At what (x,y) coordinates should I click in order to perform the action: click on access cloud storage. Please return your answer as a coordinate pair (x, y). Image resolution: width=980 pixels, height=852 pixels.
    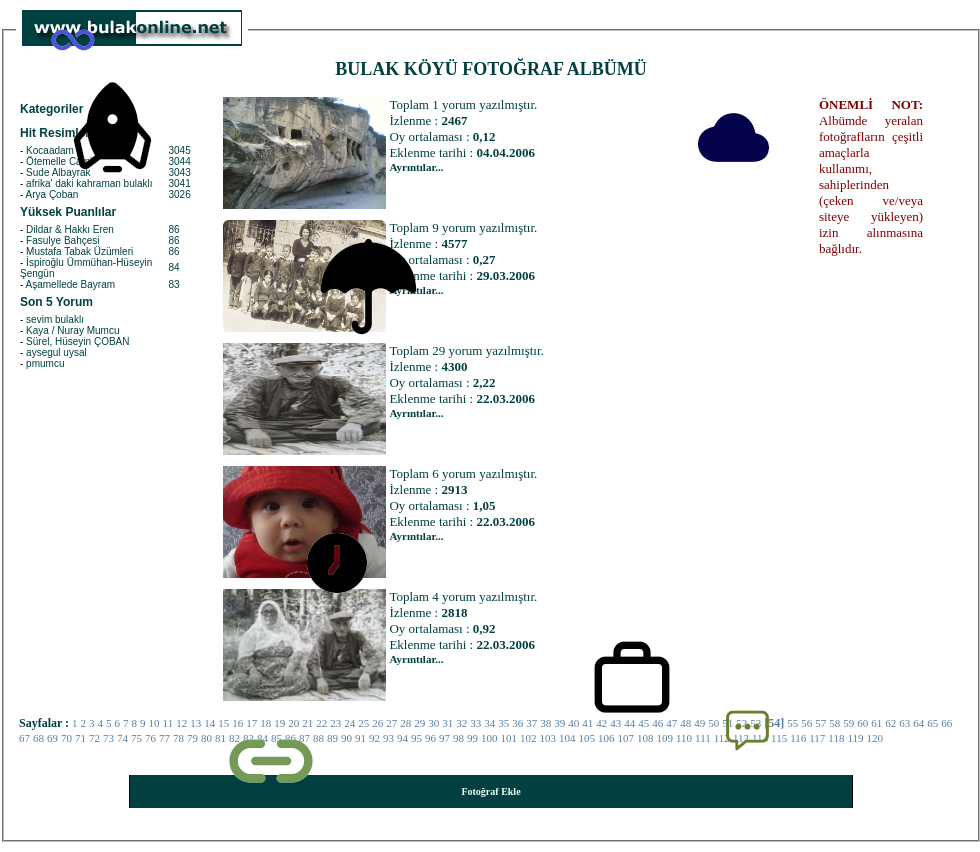
    Looking at the image, I should click on (733, 137).